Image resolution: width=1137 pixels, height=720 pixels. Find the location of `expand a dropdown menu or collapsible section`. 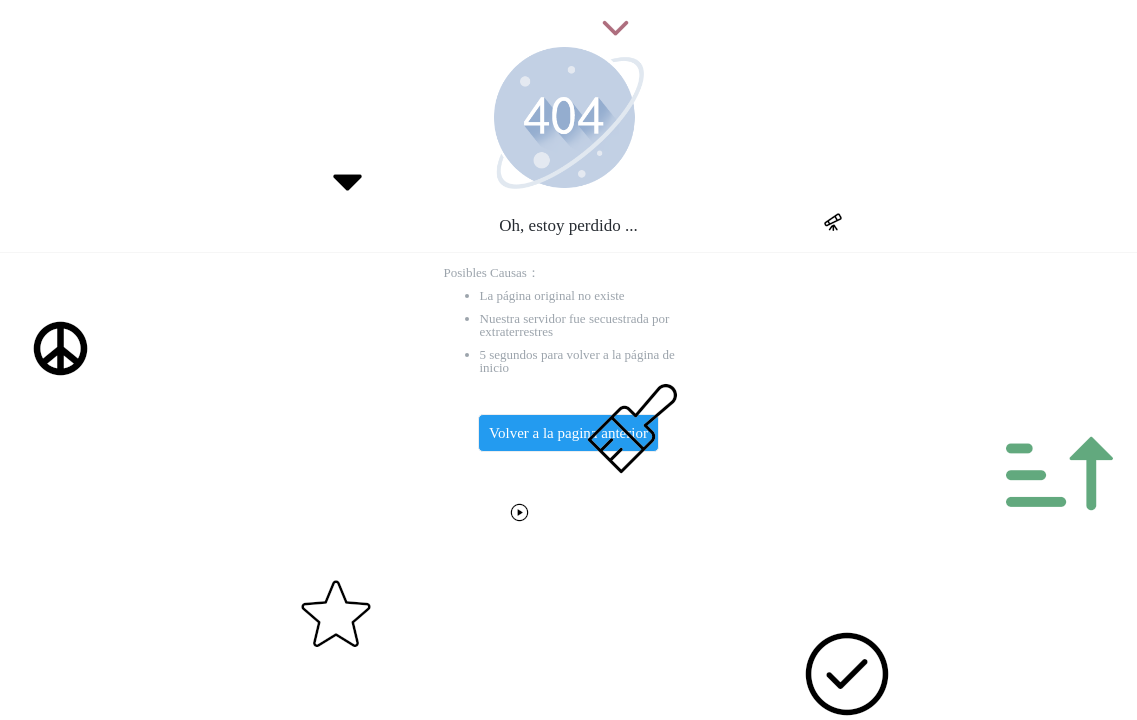

expand a dropdown menu or collapsible section is located at coordinates (615, 28).